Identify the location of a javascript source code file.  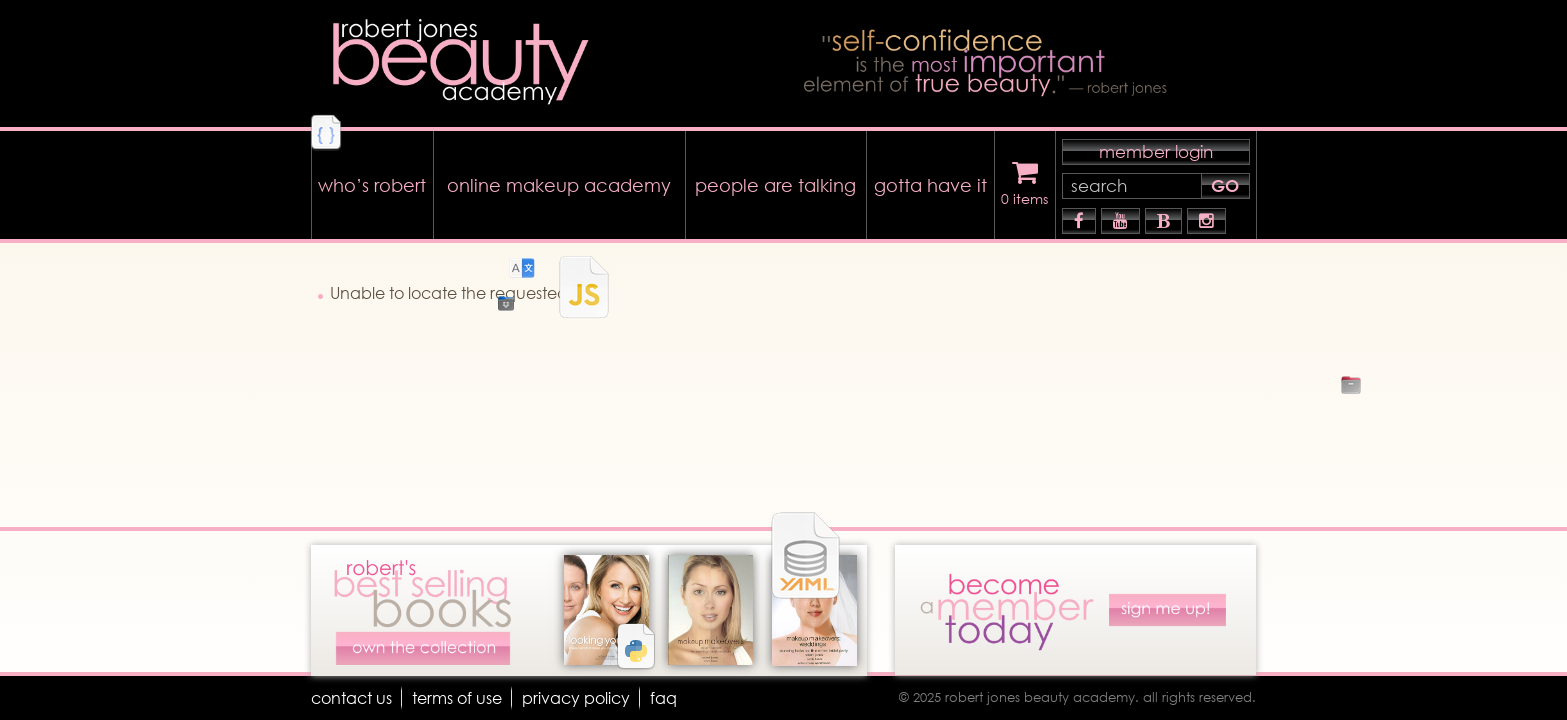
(584, 287).